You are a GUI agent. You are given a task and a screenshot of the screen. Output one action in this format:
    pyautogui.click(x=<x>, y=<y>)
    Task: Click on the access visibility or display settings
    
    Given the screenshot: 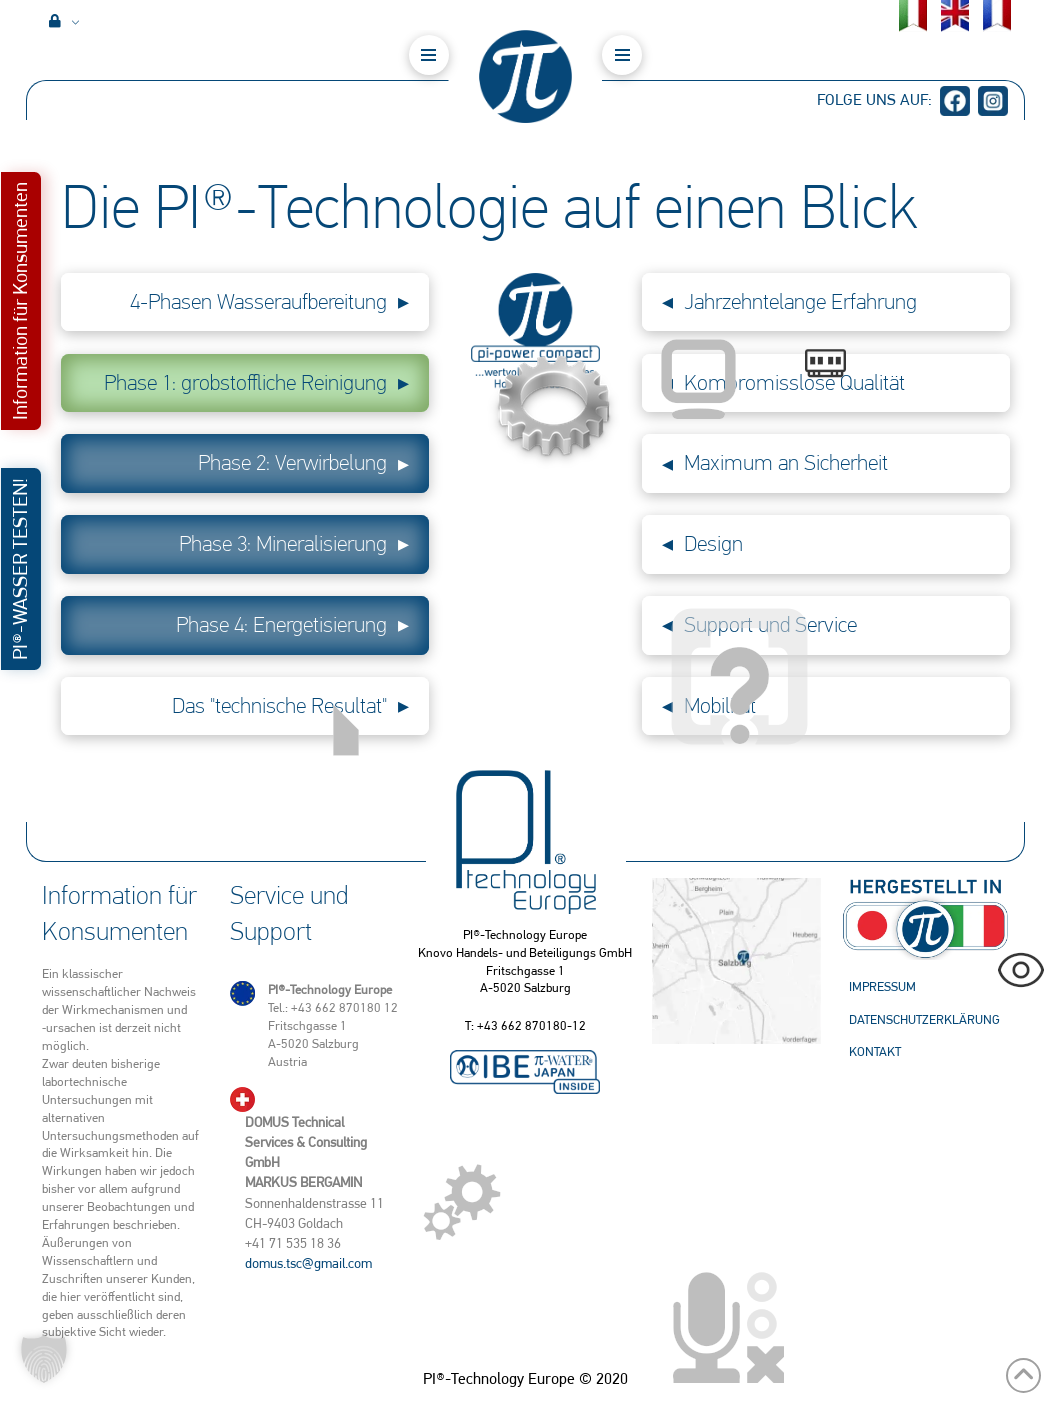 What is the action you would take?
    pyautogui.click(x=1021, y=970)
    